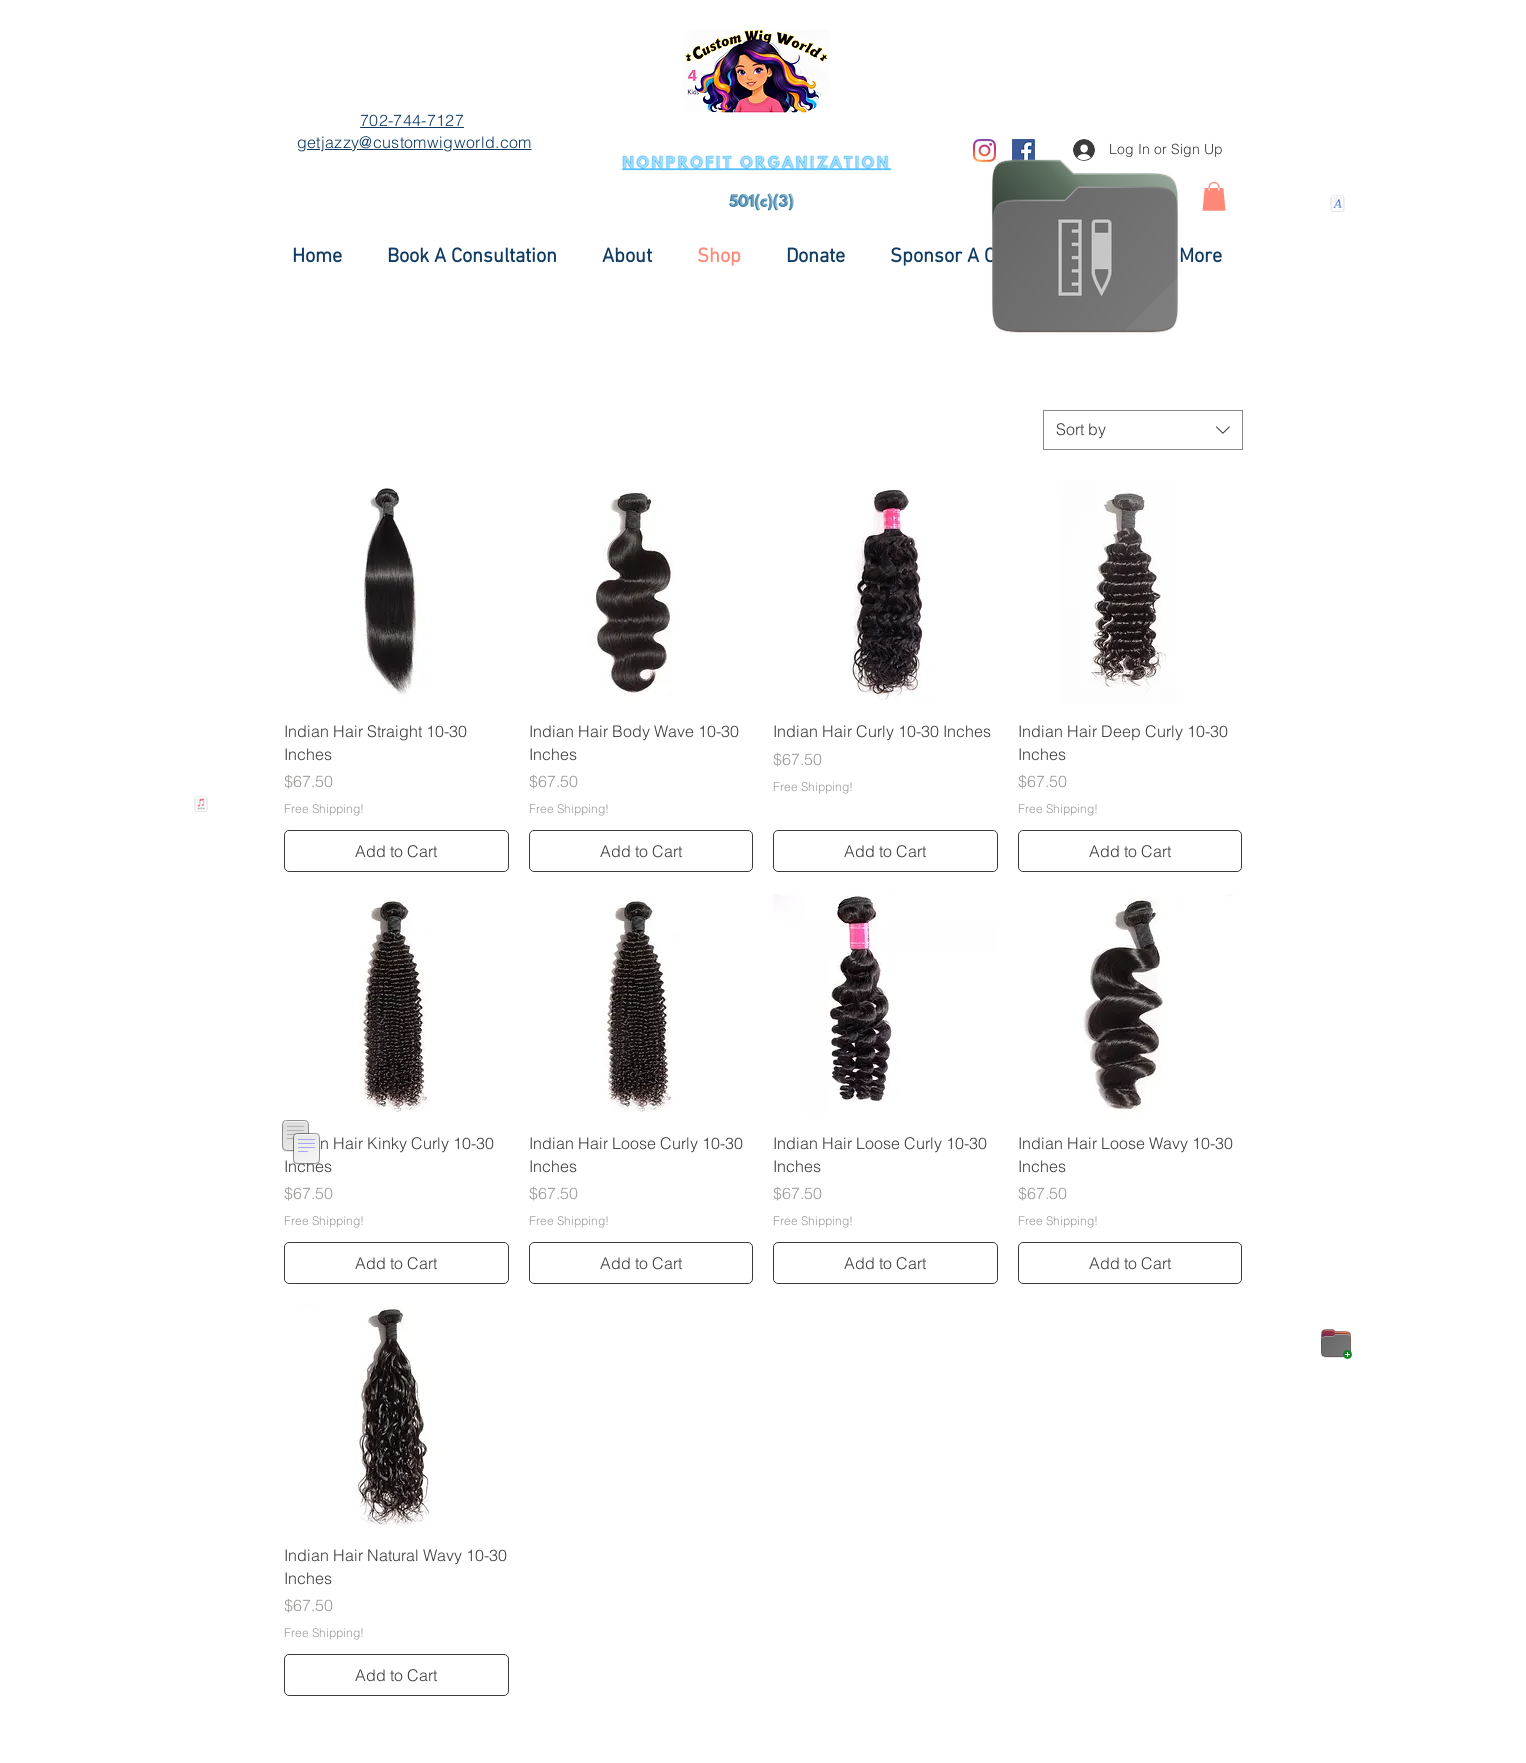  What do you see at coordinates (301, 1142) in the screenshot?
I see `copy selected content to clipboard` at bounding box center [301, 1142].